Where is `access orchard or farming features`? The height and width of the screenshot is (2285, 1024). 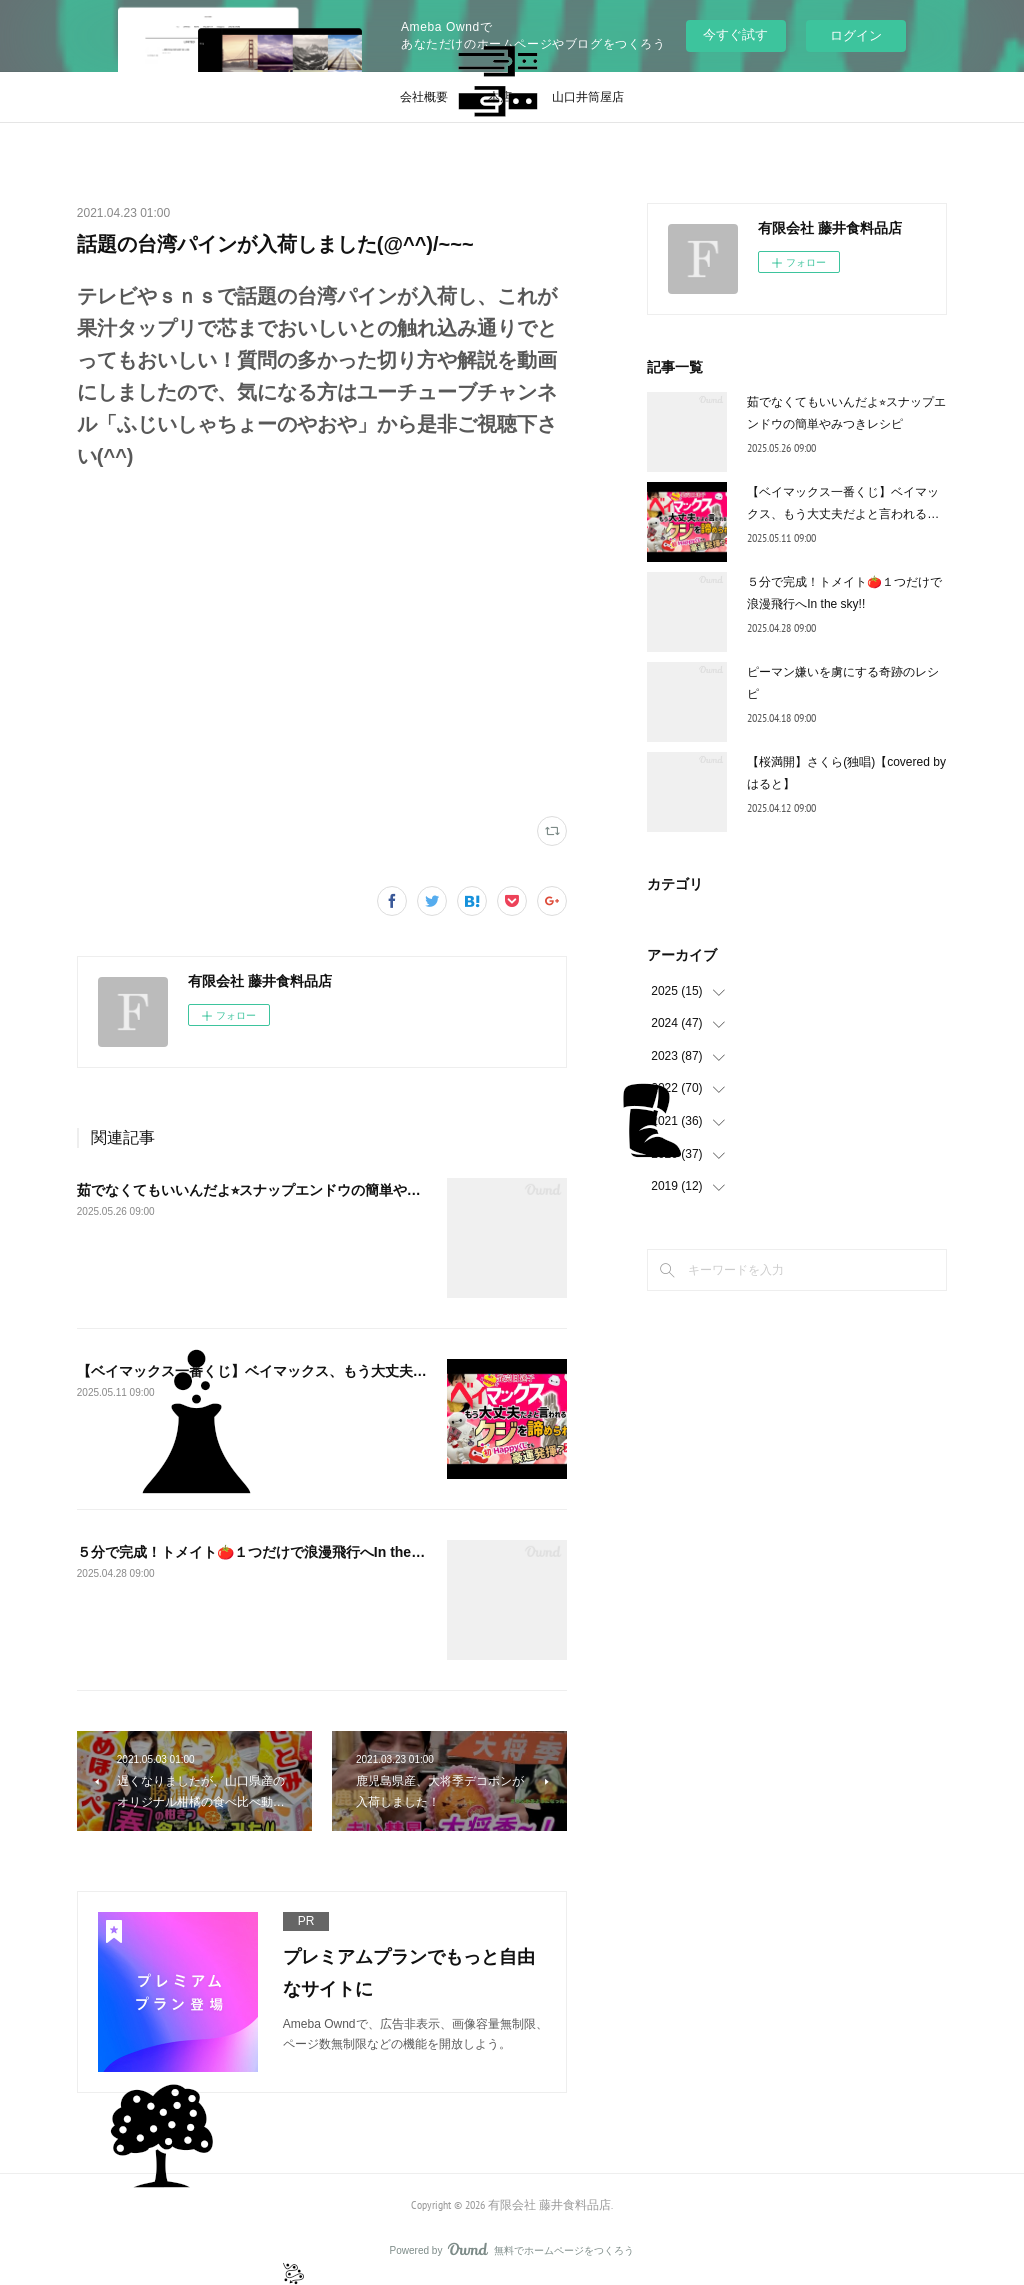
access orchard or farming features is located at coordinates (161, 2134).